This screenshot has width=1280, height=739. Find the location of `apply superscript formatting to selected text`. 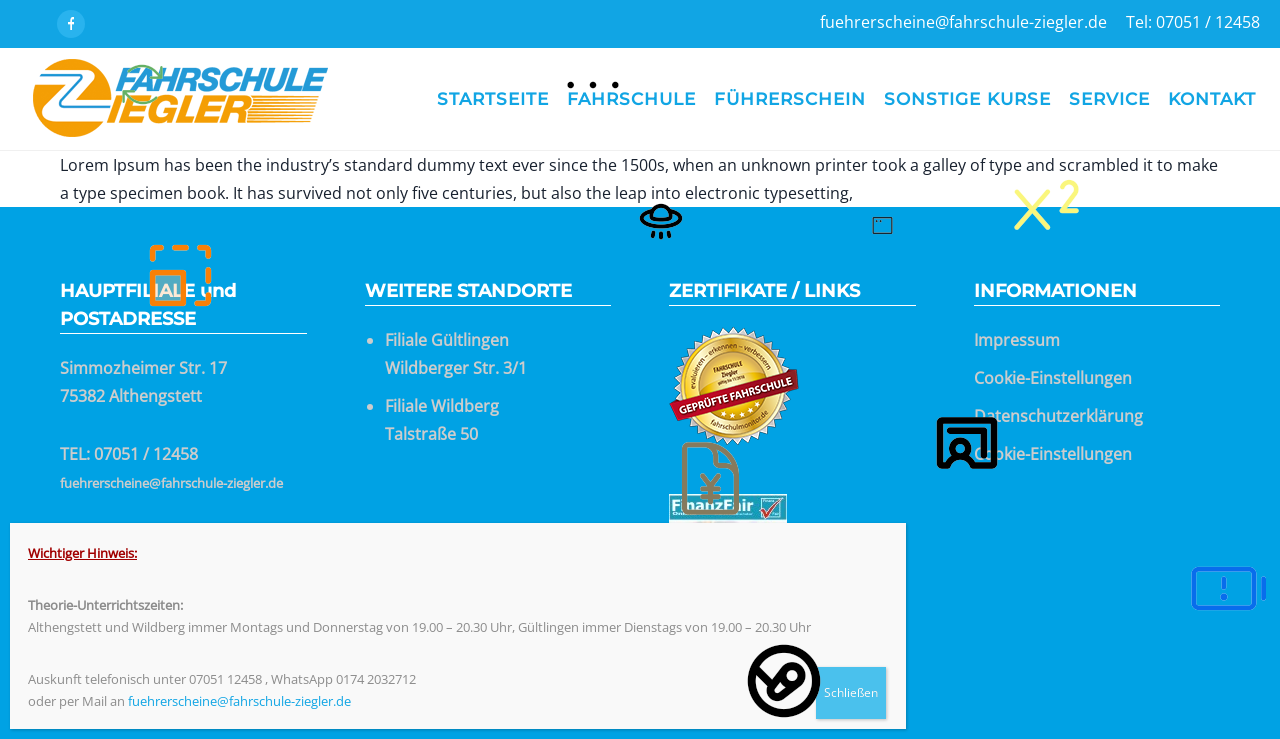

apply superscript formatting to selected text is located at coordinates (1043, 206).